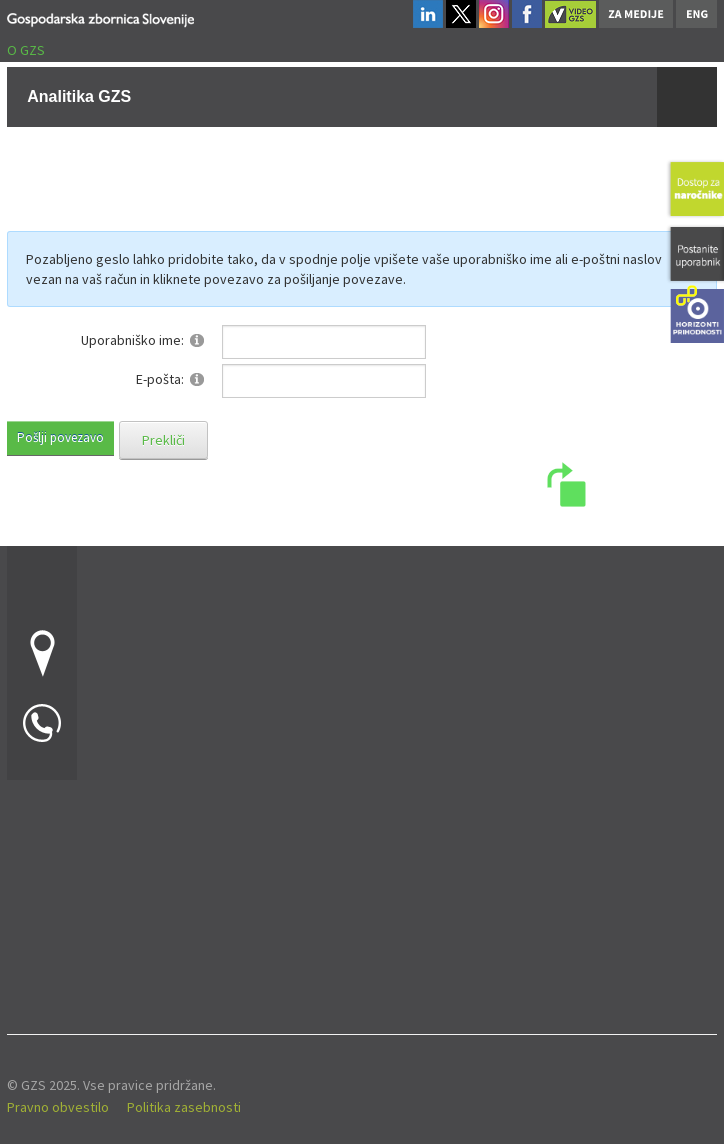 The height and width of the screenshot is (1144, 724). Describe the element at coordinates (686, 295) in the screenshot. I see `open the OpenProject app` at that location.